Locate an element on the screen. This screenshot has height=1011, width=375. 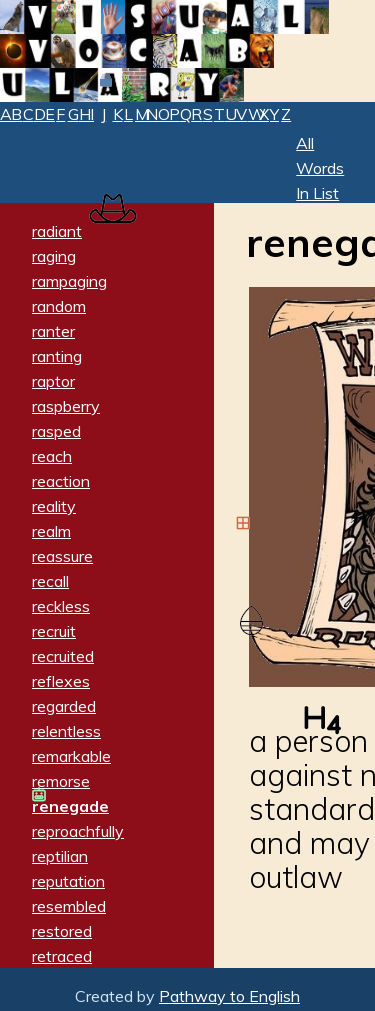
select western or country theme is located at coordinates (113, 210).